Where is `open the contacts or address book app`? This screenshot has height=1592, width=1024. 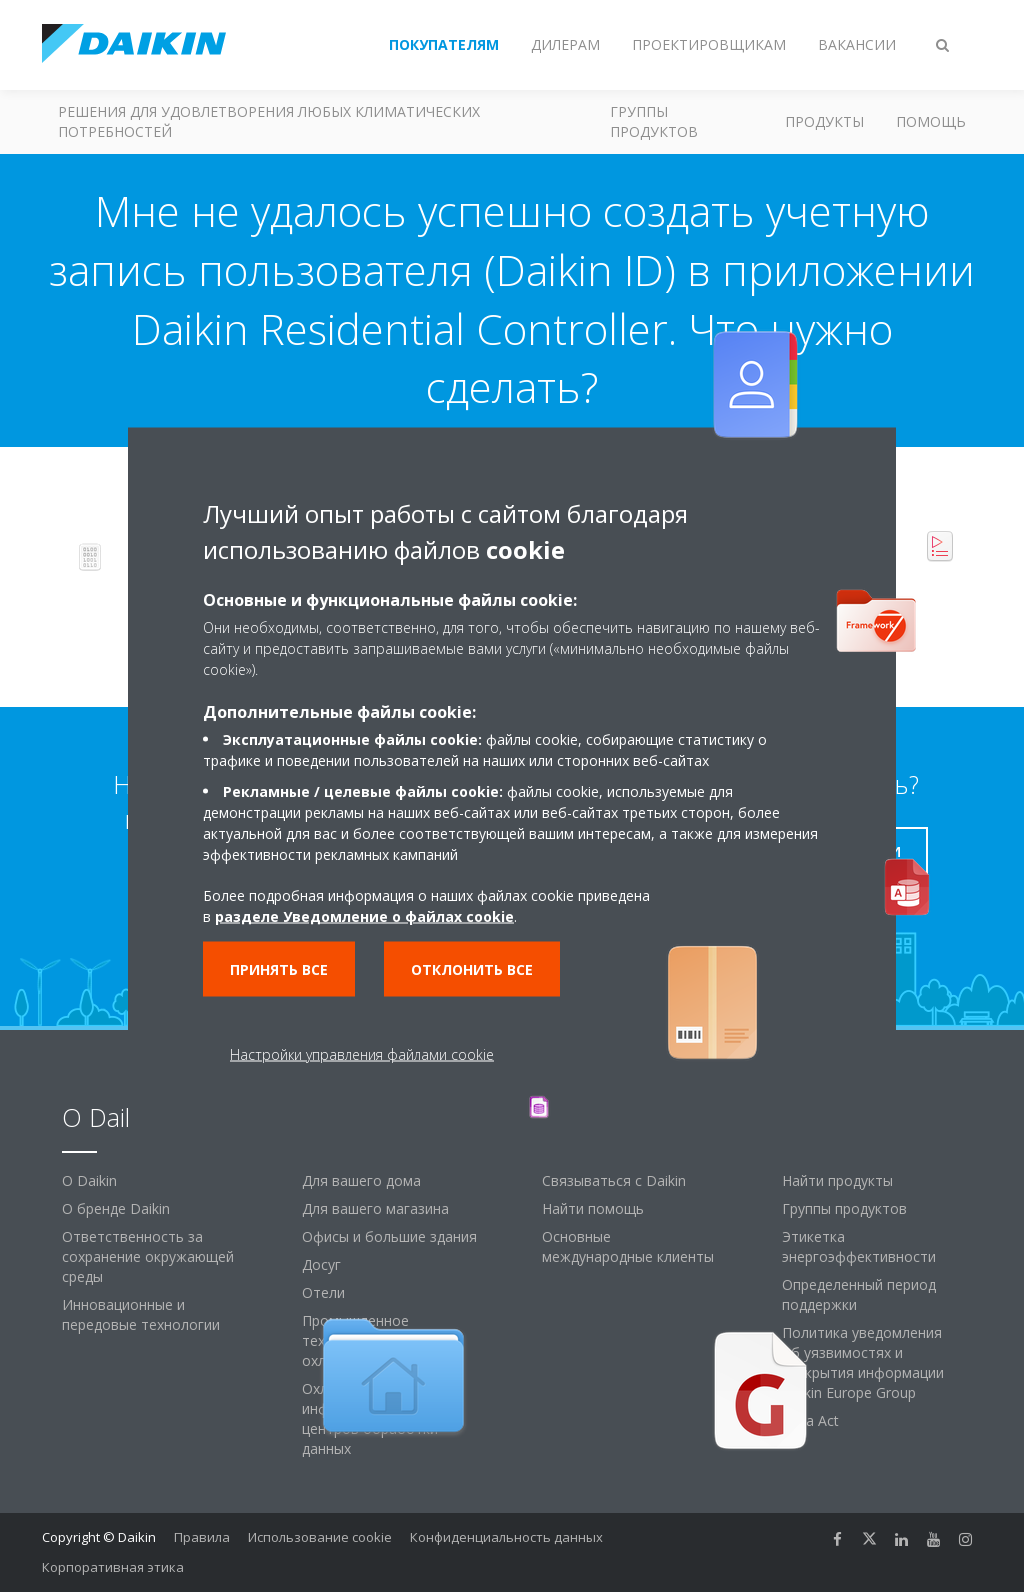
open the contacts or address book app is located at coordinates (755, 384).